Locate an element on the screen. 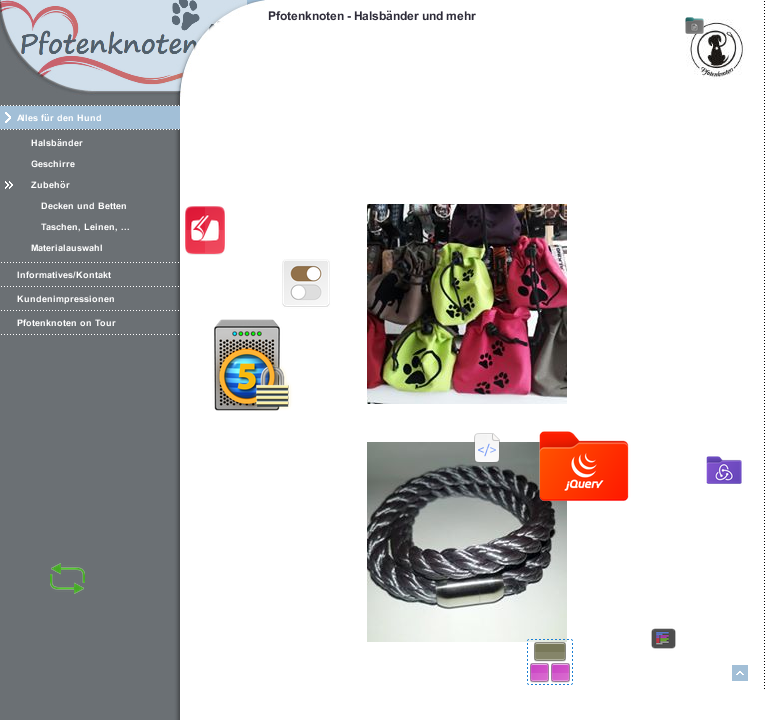  open software development tools is located at coordinates (663, 638).